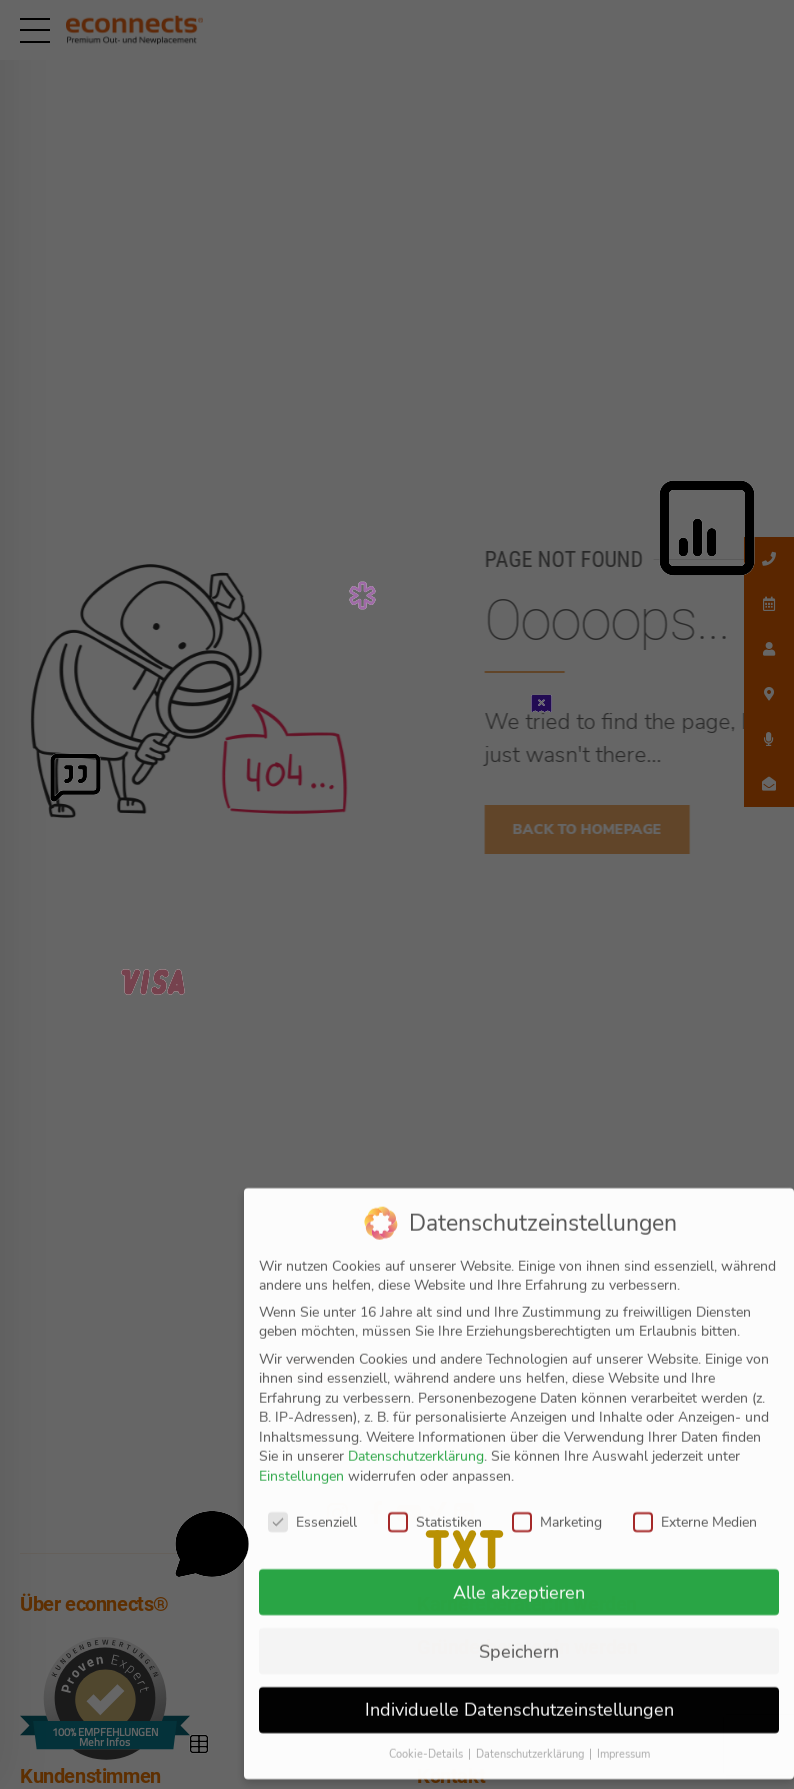  I want to click on cancel or void a receipt, so click(541, 703).